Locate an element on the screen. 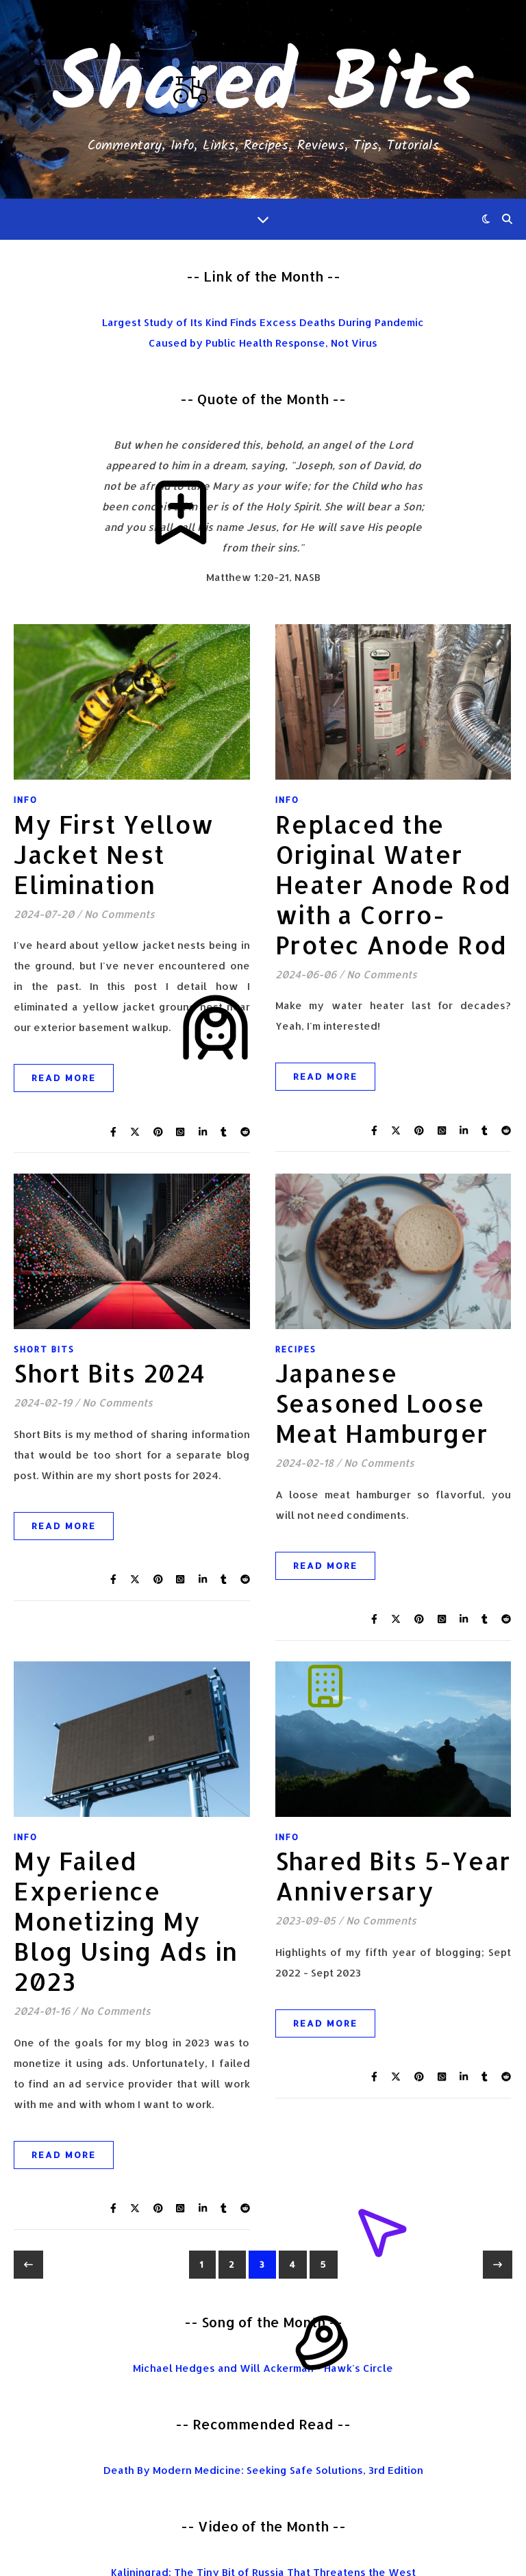 This screenshot has height=2576, width=526. access farming or agricultural features is located at coordinates (190, 89).